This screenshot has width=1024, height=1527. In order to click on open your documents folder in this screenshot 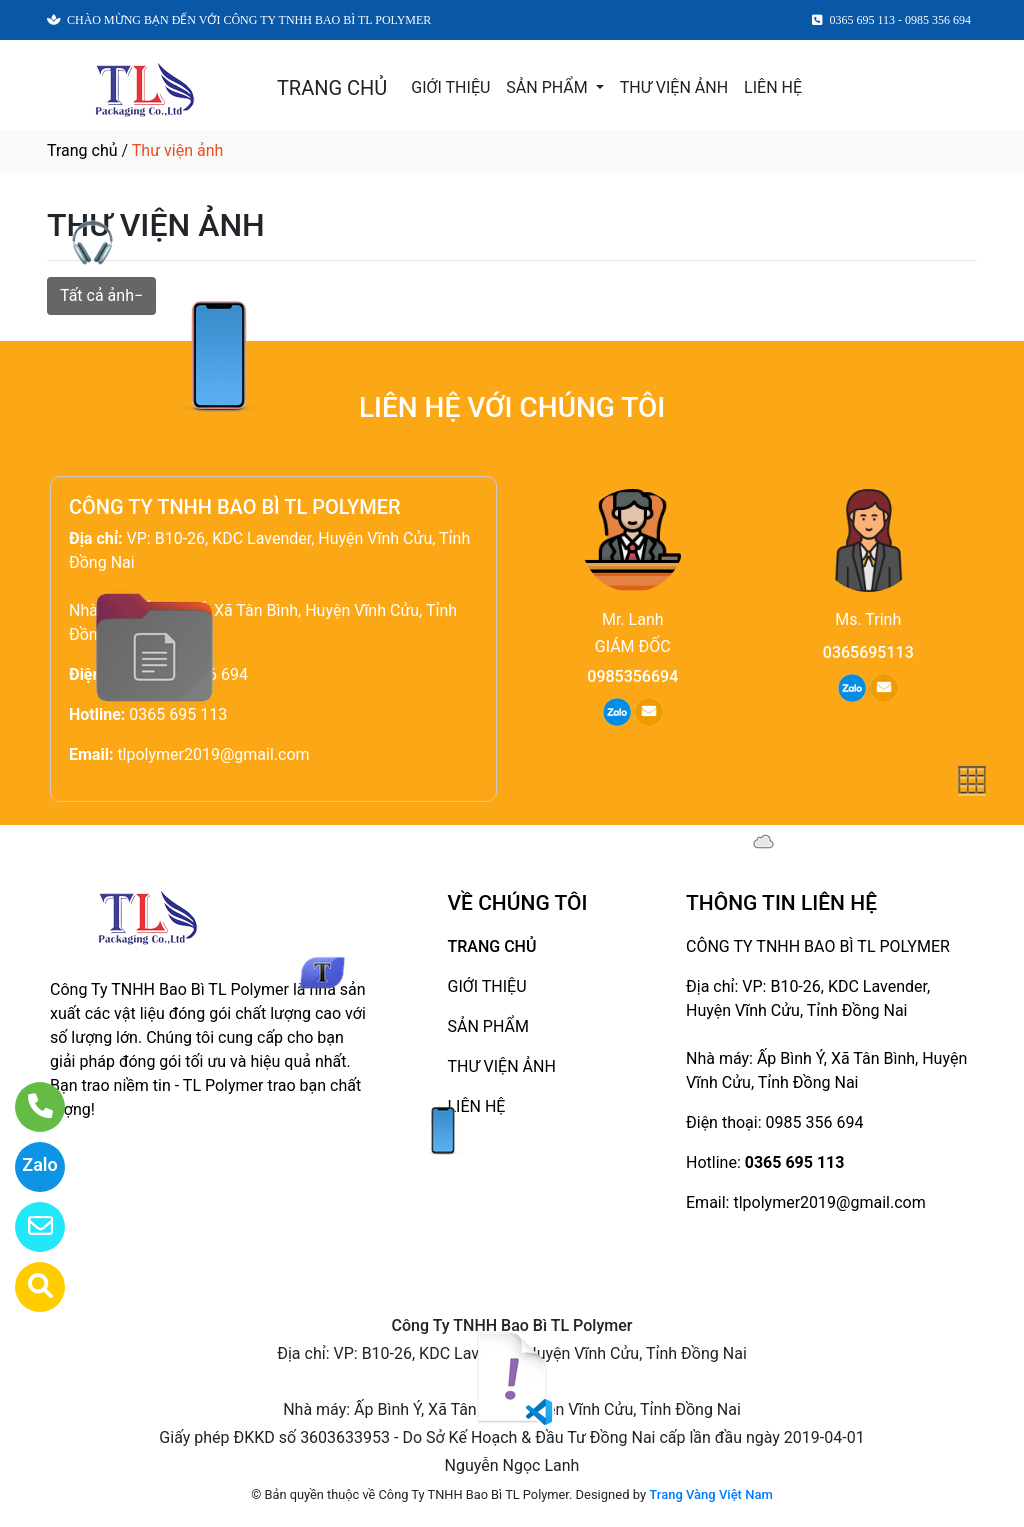, I will do `click(154, 647)`.